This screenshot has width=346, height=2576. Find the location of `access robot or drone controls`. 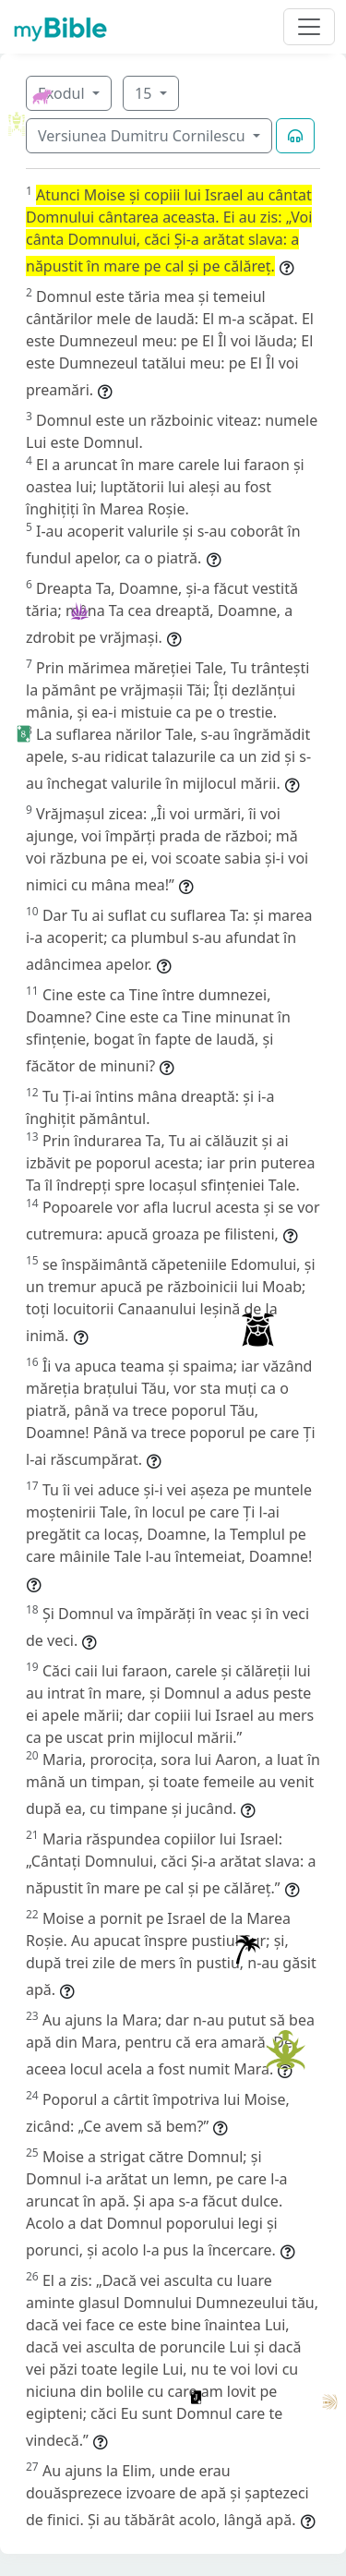

access robot or drone controls is located at coordinates (17, 124).